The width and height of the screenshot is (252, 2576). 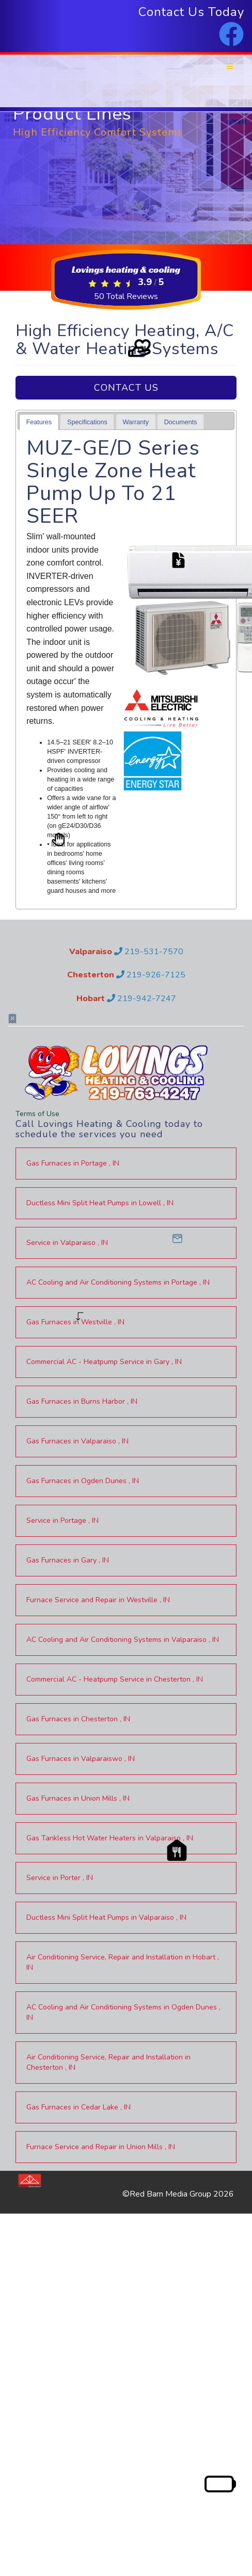 What do you see at coordinates (177, 1850) in the screenshot?
I see `find nearby food banks or food assistance` at bounding box center [177, 1850].